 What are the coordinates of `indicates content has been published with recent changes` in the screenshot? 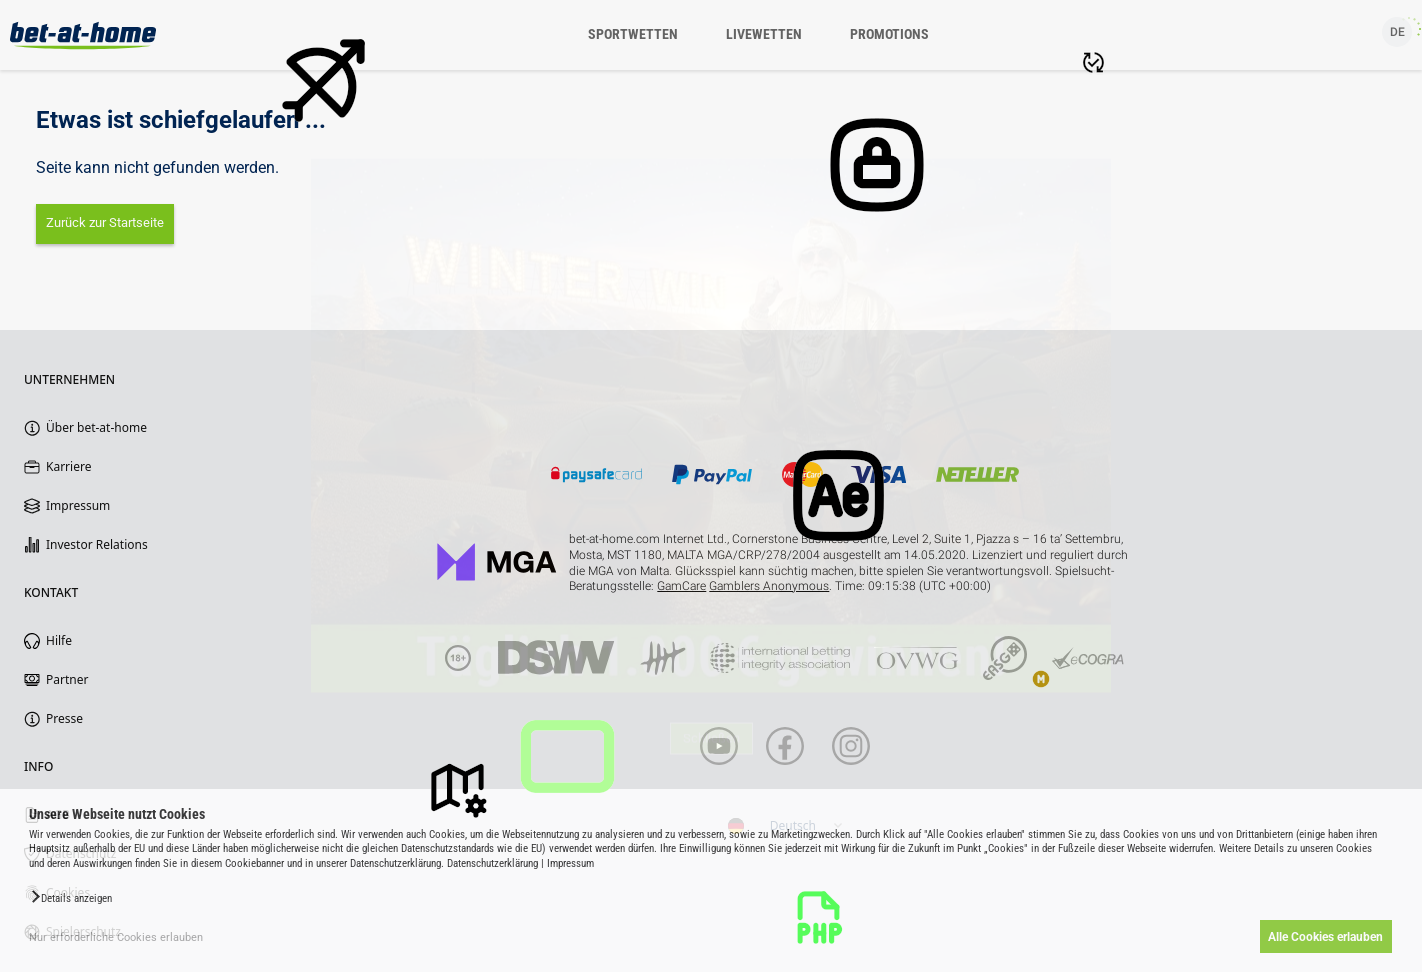 It's located at (1093, 62).